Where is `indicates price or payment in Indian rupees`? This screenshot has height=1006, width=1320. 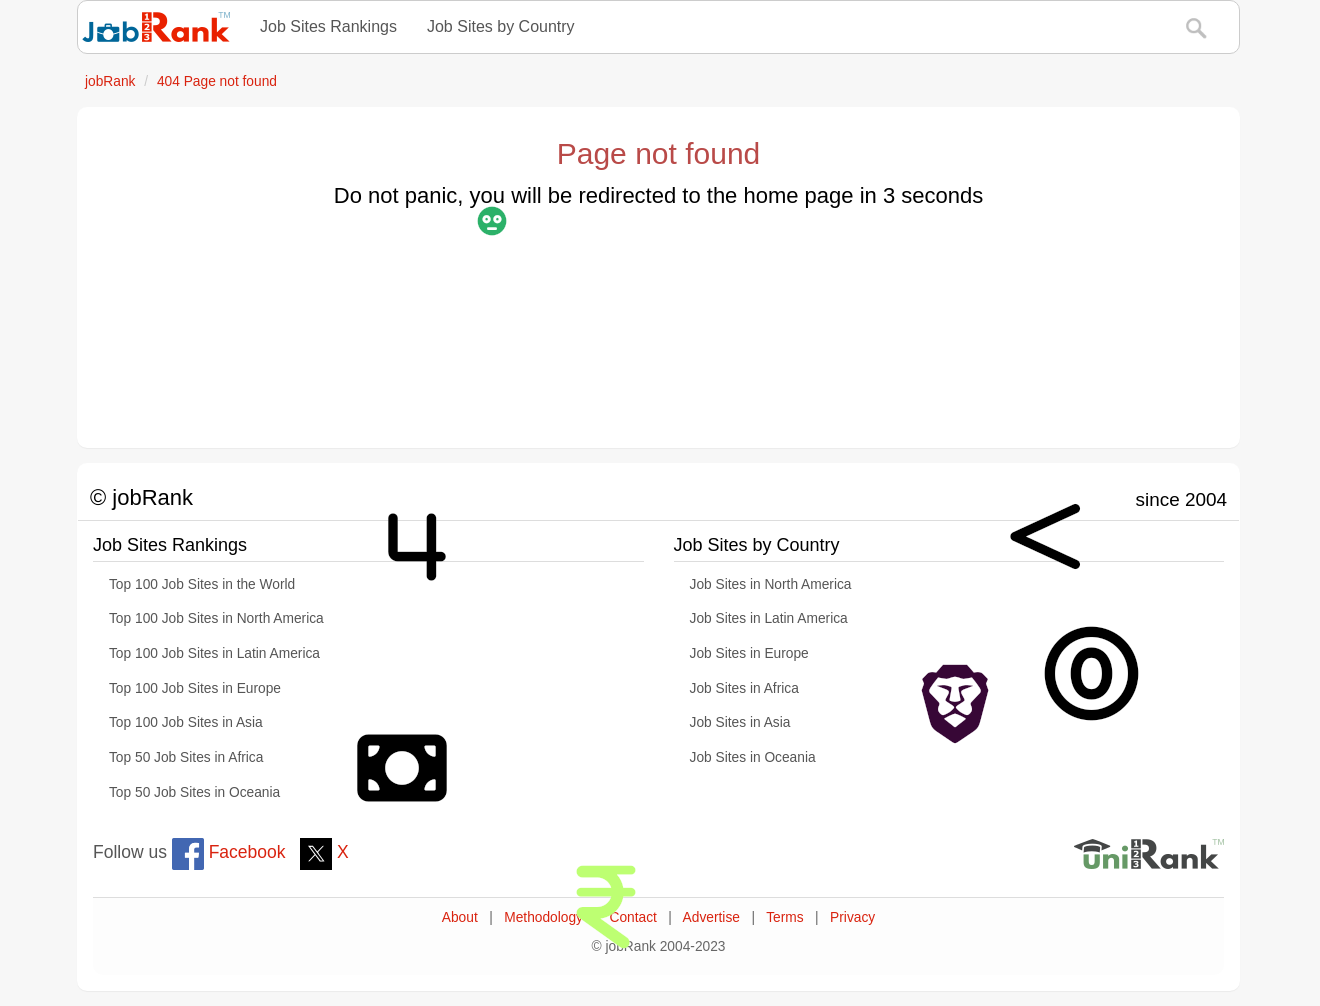
indicates price or payment in Indian rupees is located at coordinates (606, 907).